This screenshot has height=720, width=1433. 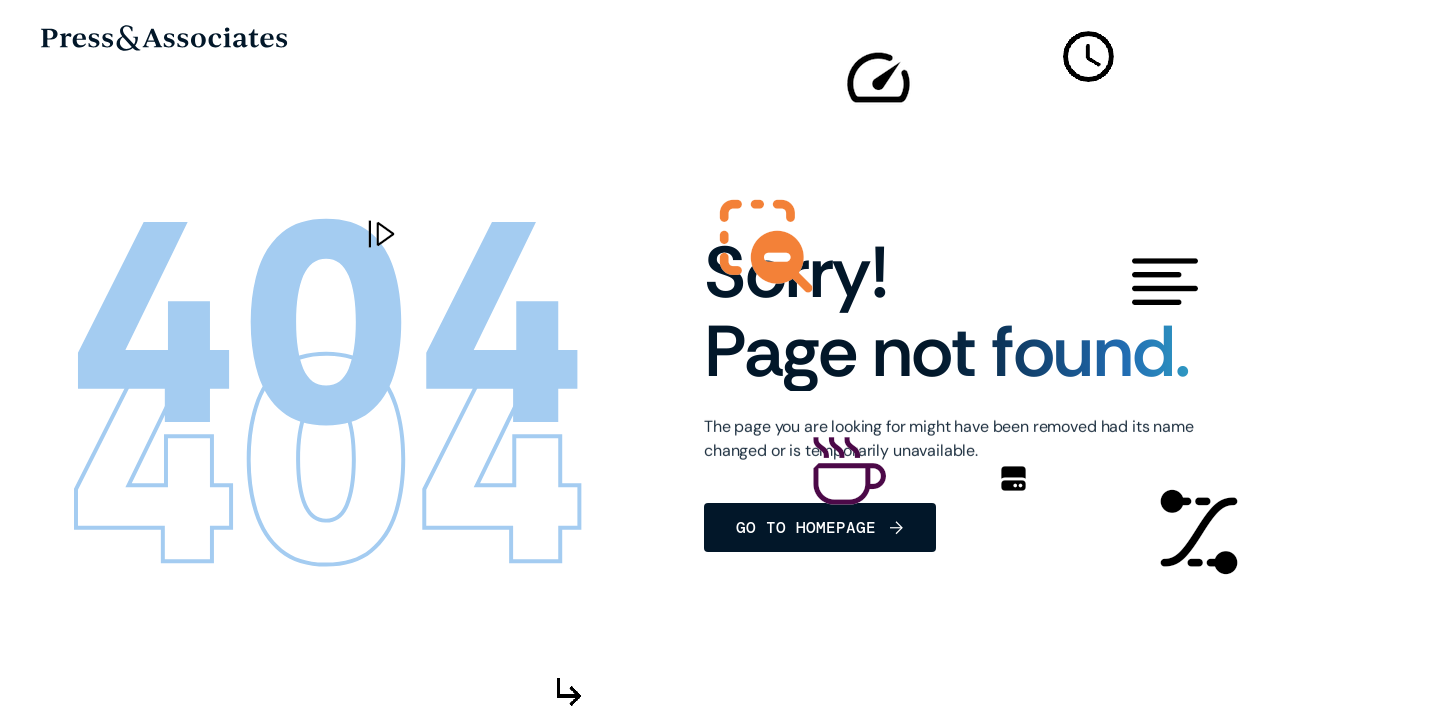 What do you see at coordinates (570, 691) in the screenshot?
I see `navigate to a subdirectory or nested folder` at bounding box center [570, 691].